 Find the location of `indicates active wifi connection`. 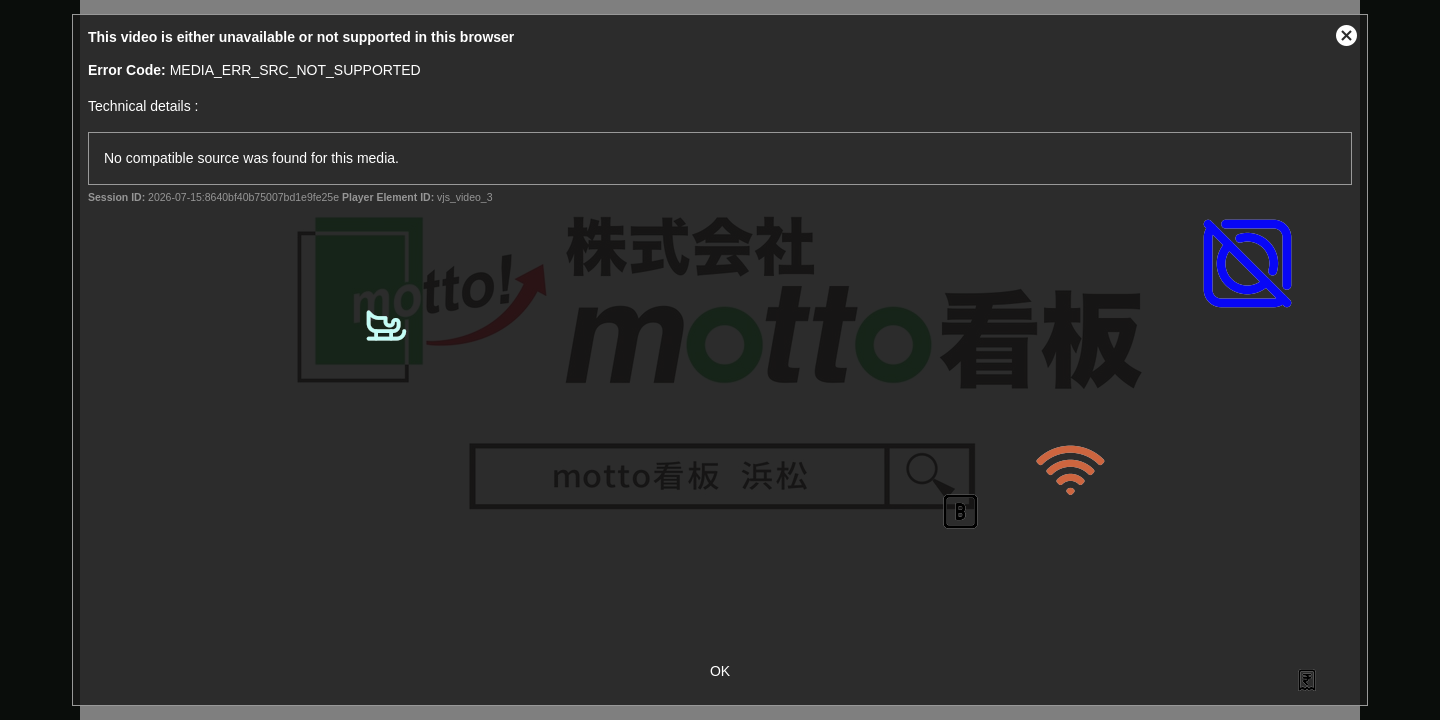

indicates active wifi connection is located at coordinates (1070, 471).